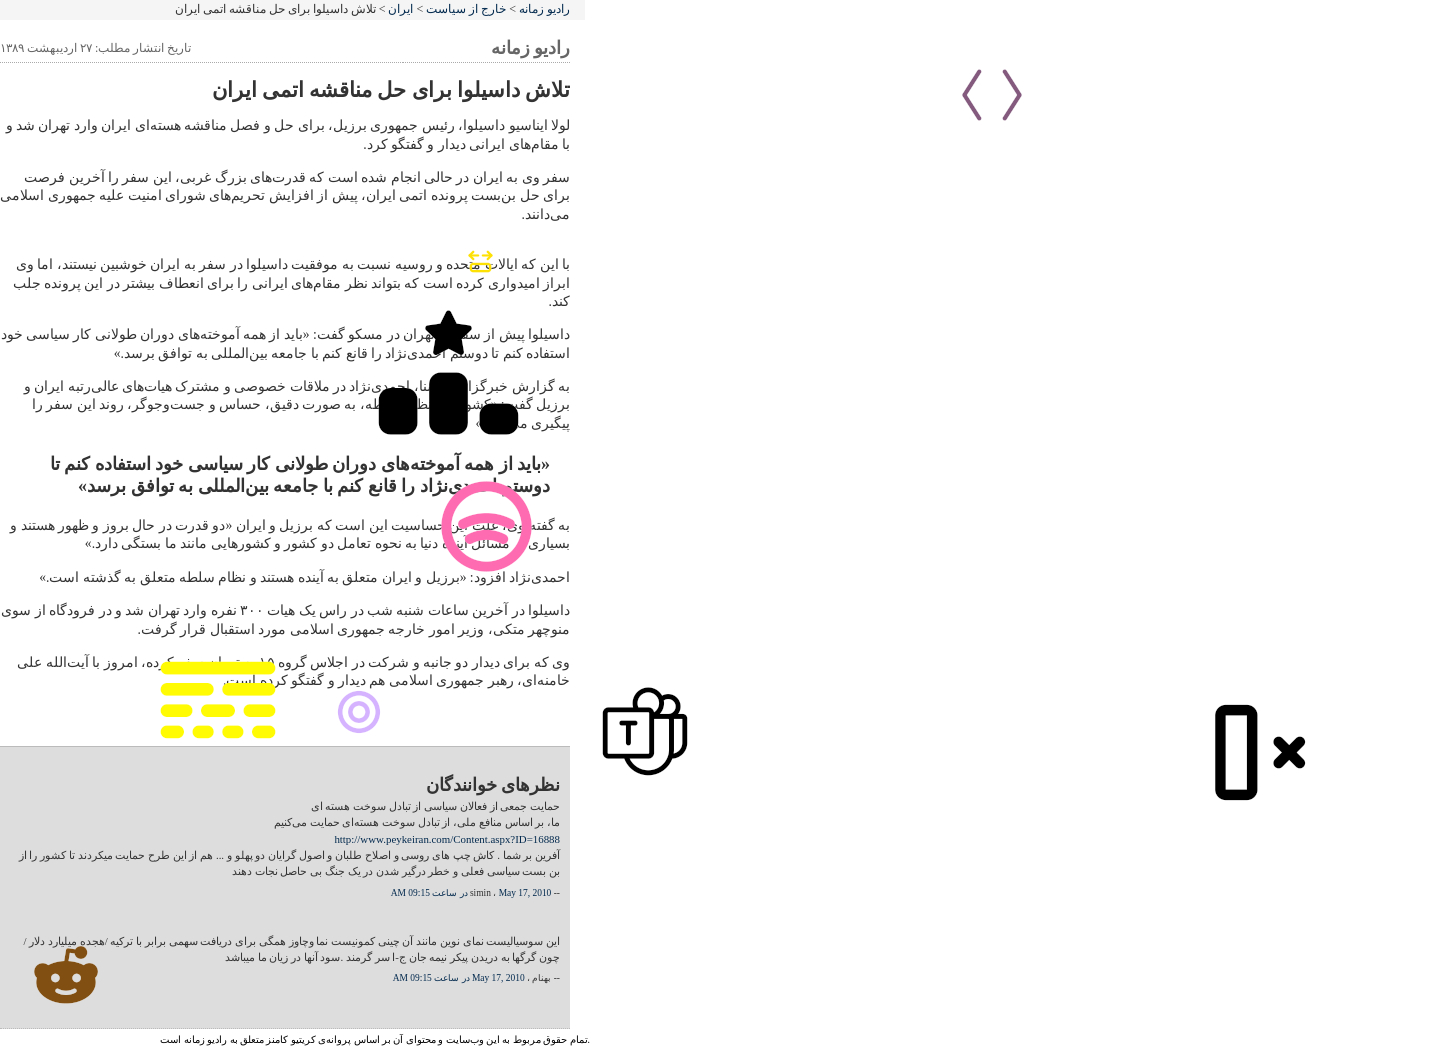 This screenshot has width=1429, height=1055. What do you see at coordinates (480, 261) in the screenshot?
I see `auto-resize content to fit container` at bounding box center [480, 261].